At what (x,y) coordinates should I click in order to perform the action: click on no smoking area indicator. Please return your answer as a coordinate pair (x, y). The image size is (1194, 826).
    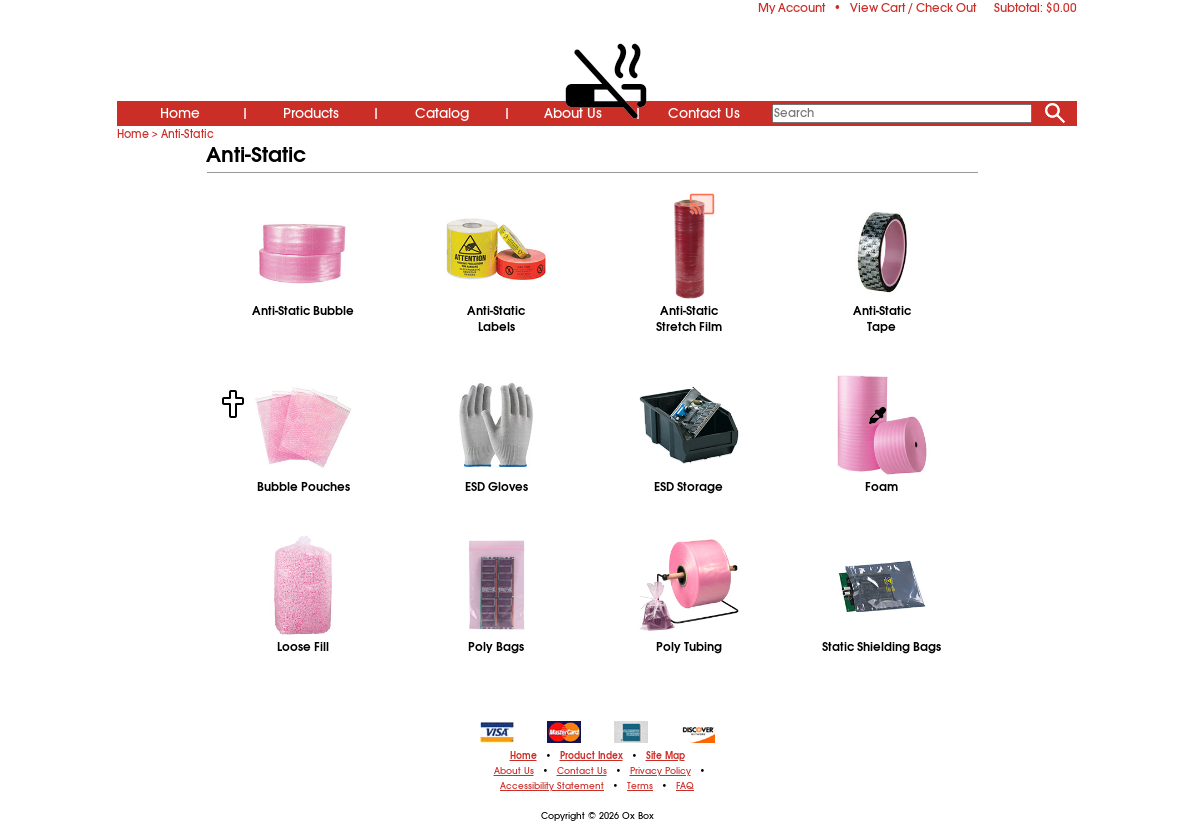
    Looking at the image, I should click on (606, 84).